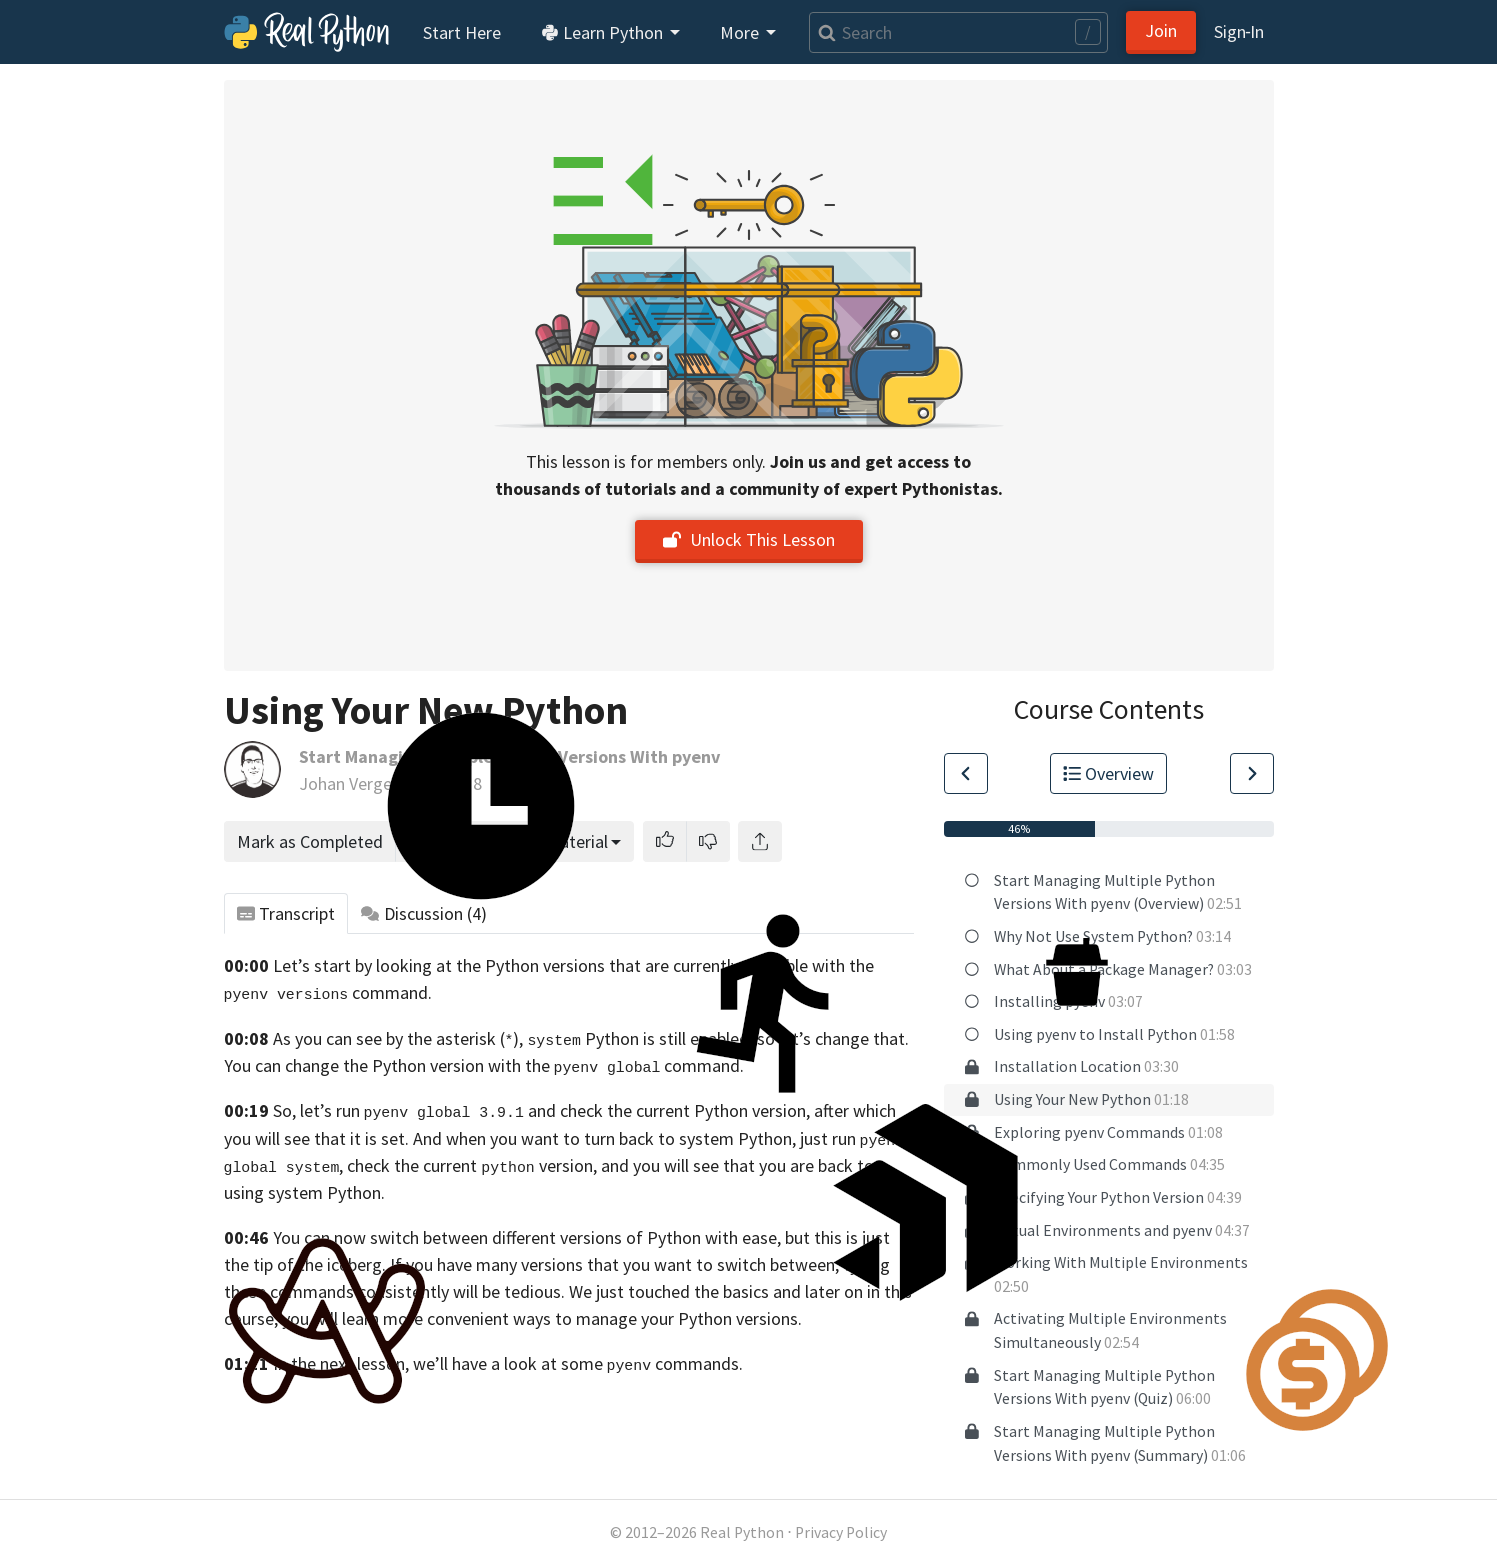 The width and height of the screenshot is (1497, 1565). Describe the element at coordinates (327, 1321) in the screenshot. I see `open the Arc browser` at that location.